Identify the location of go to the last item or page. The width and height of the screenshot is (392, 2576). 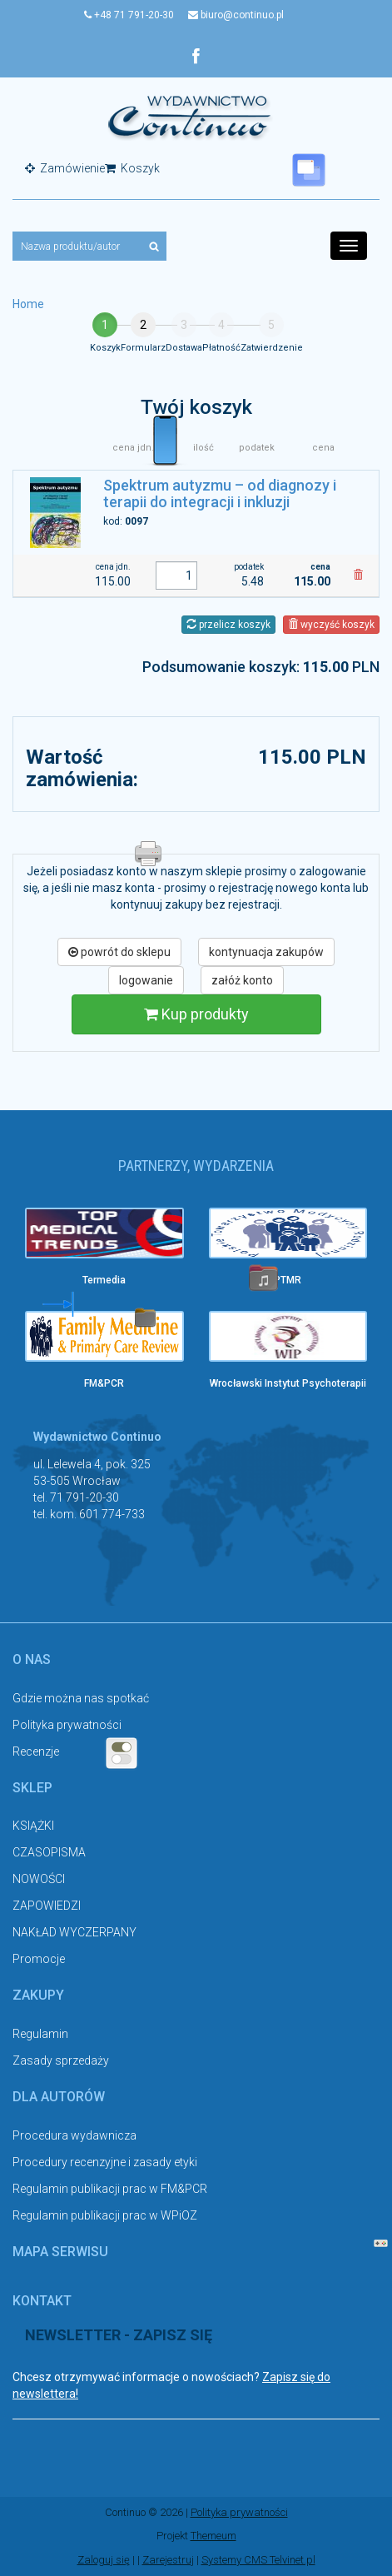
(58, 1304).